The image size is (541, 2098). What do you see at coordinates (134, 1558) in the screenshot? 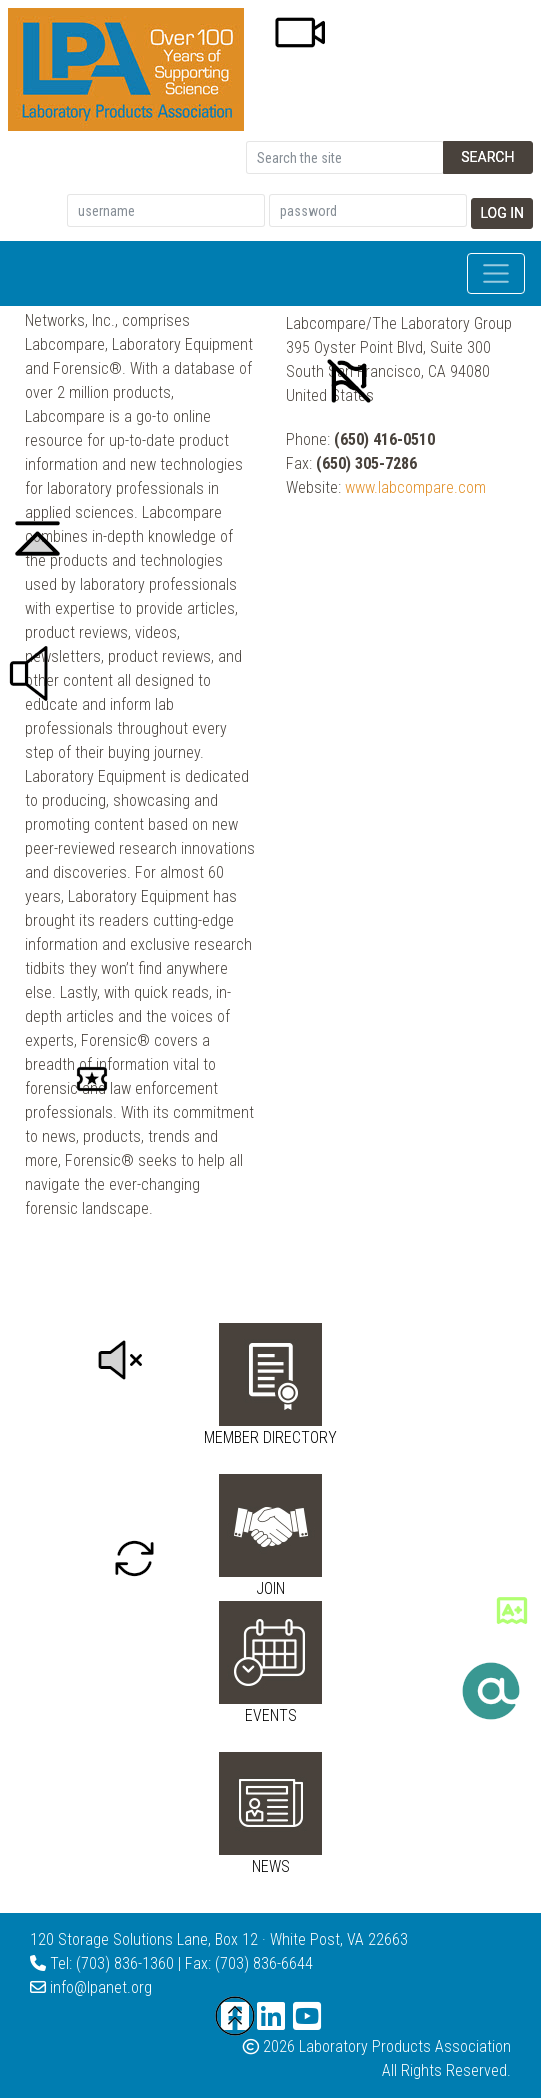
I see `refresh or reload content` at bounding box center [134, 1558].